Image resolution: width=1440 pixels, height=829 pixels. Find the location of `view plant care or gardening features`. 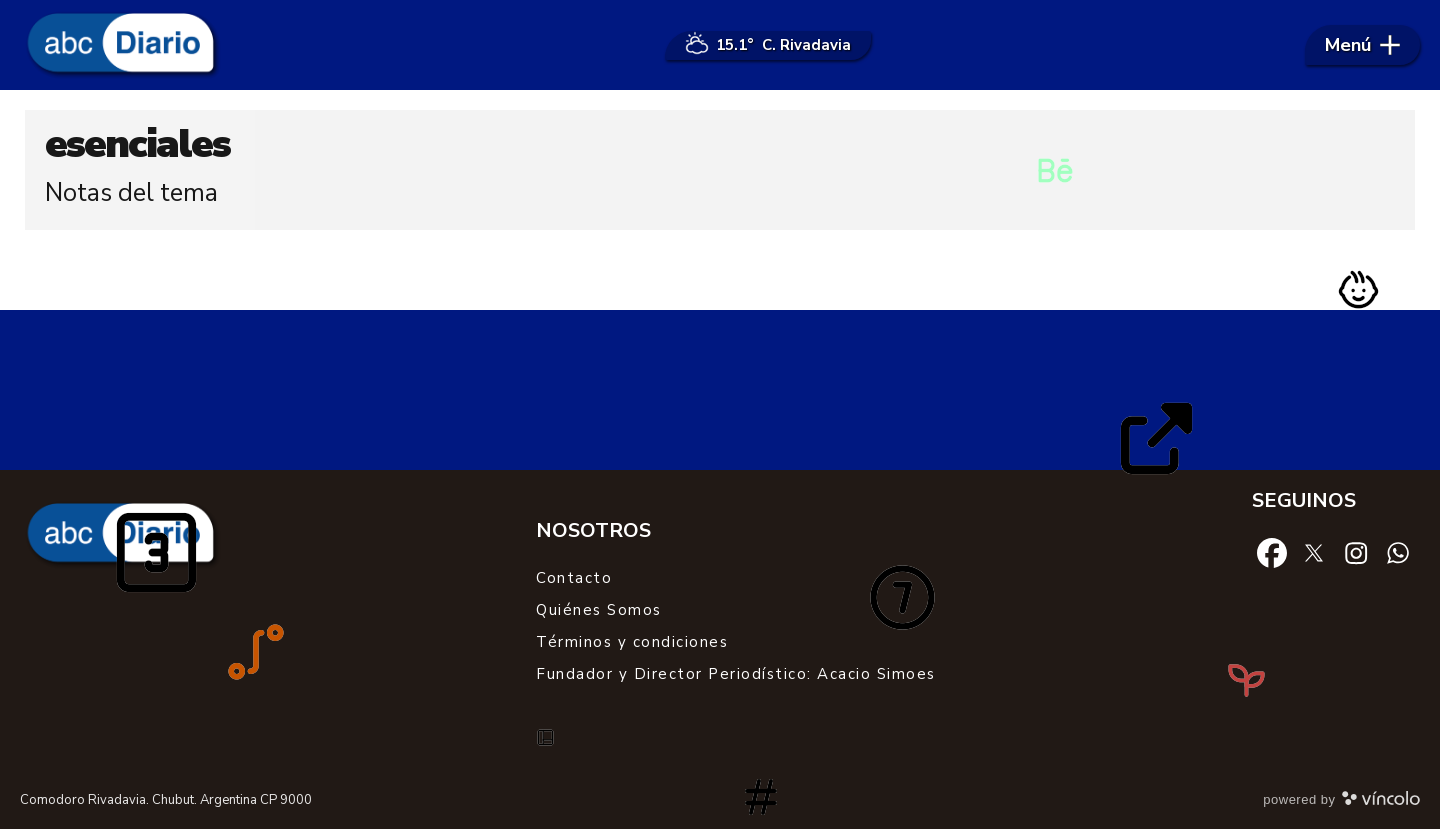

view plant care or gardening features is located at coordinates (1246, 680).